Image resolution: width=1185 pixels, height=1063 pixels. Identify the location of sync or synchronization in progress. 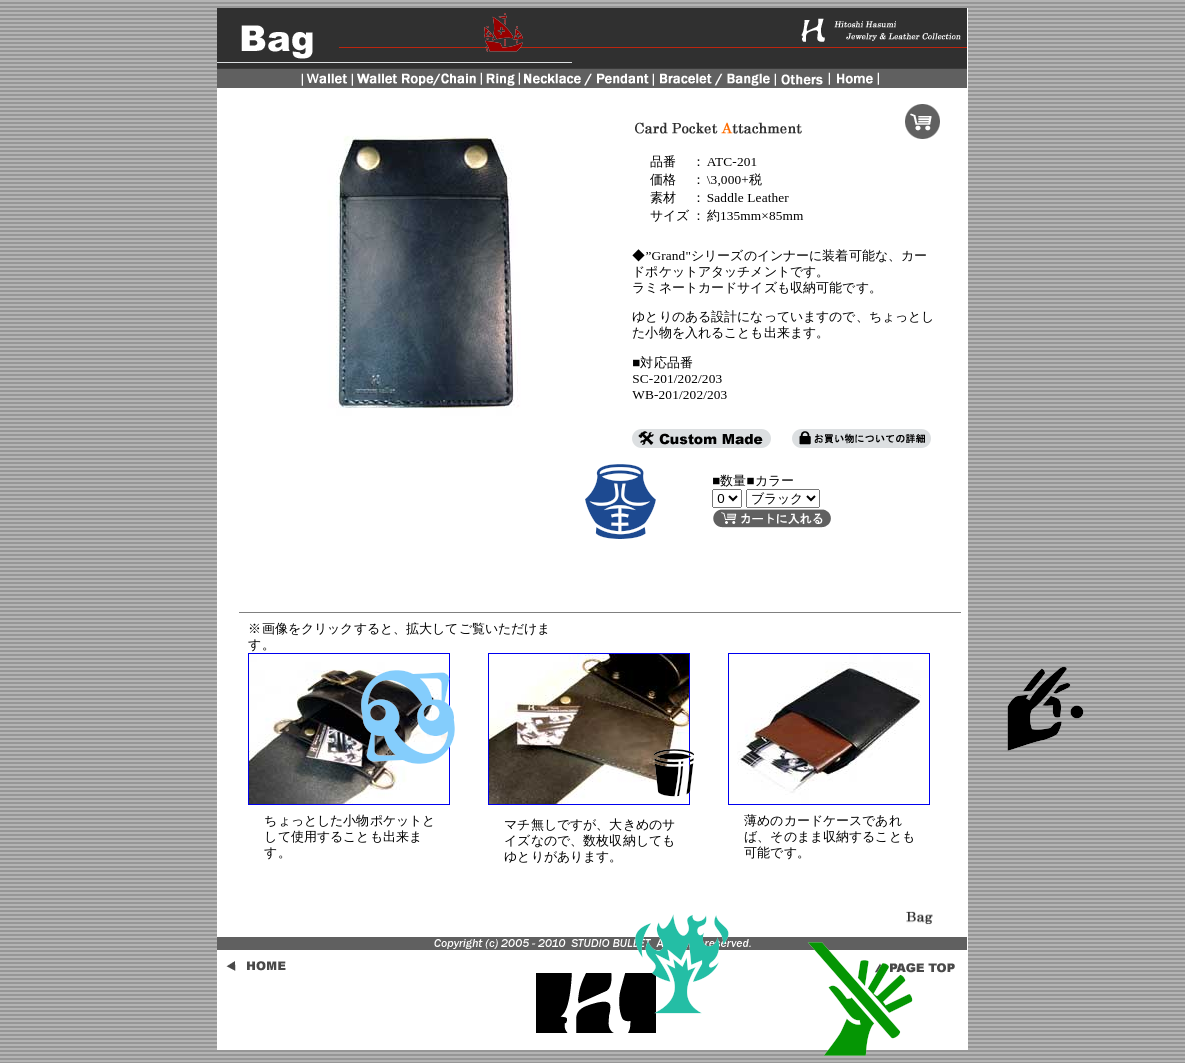
(408, 717).